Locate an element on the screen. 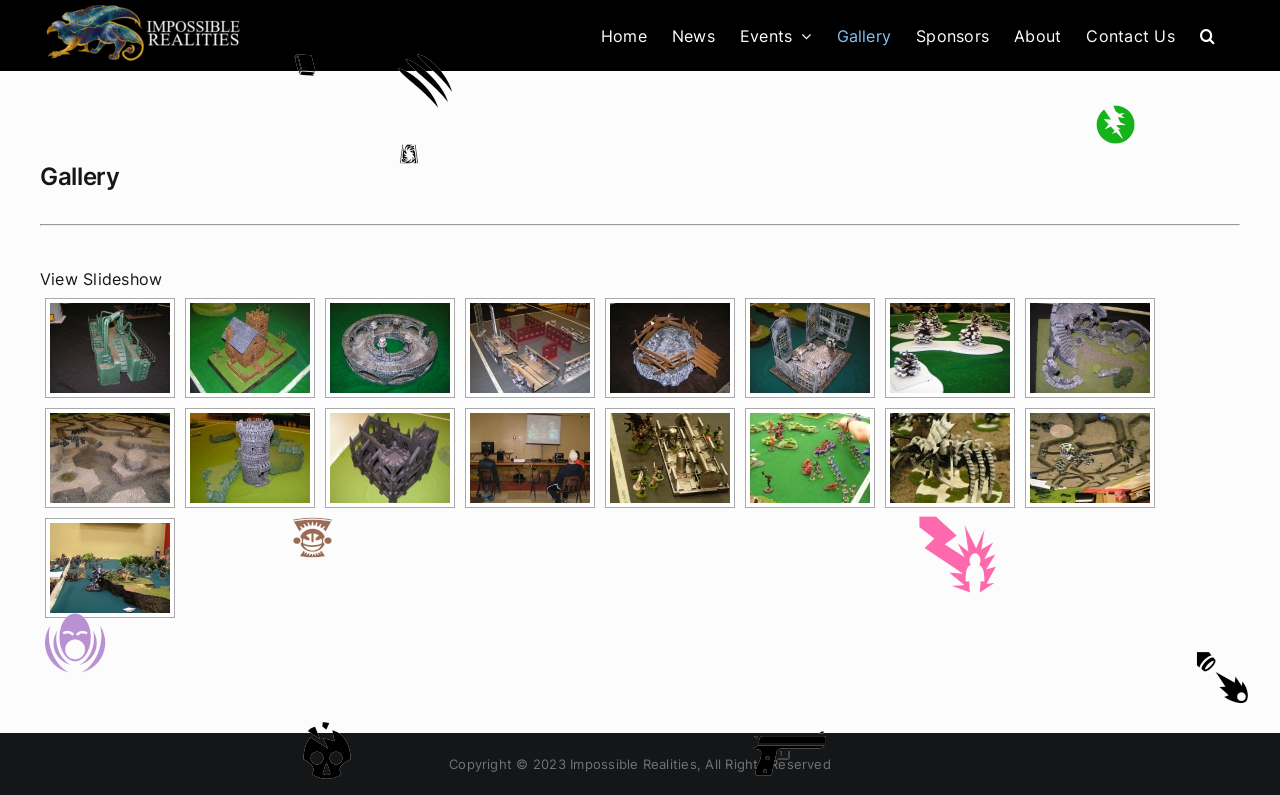  fire projectile or launch attack is located at coordinates (1222, 677).